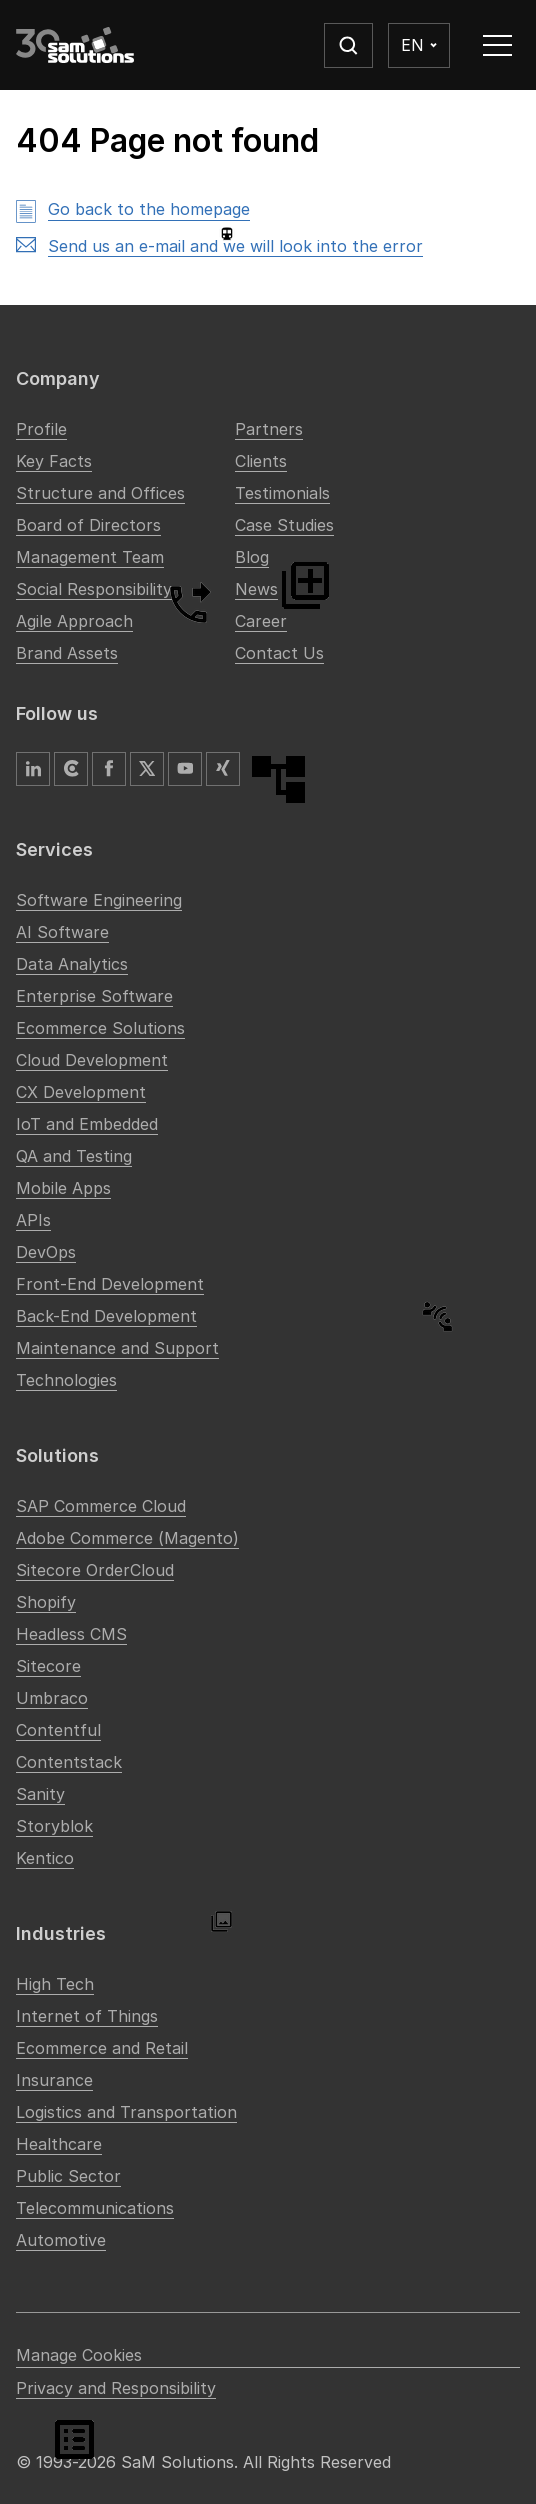 The image size is (536, 2504). What do you see at coordinates (227, 234) in the screenshot?
I see `get public transit directions` at bounding box center [227, 234].